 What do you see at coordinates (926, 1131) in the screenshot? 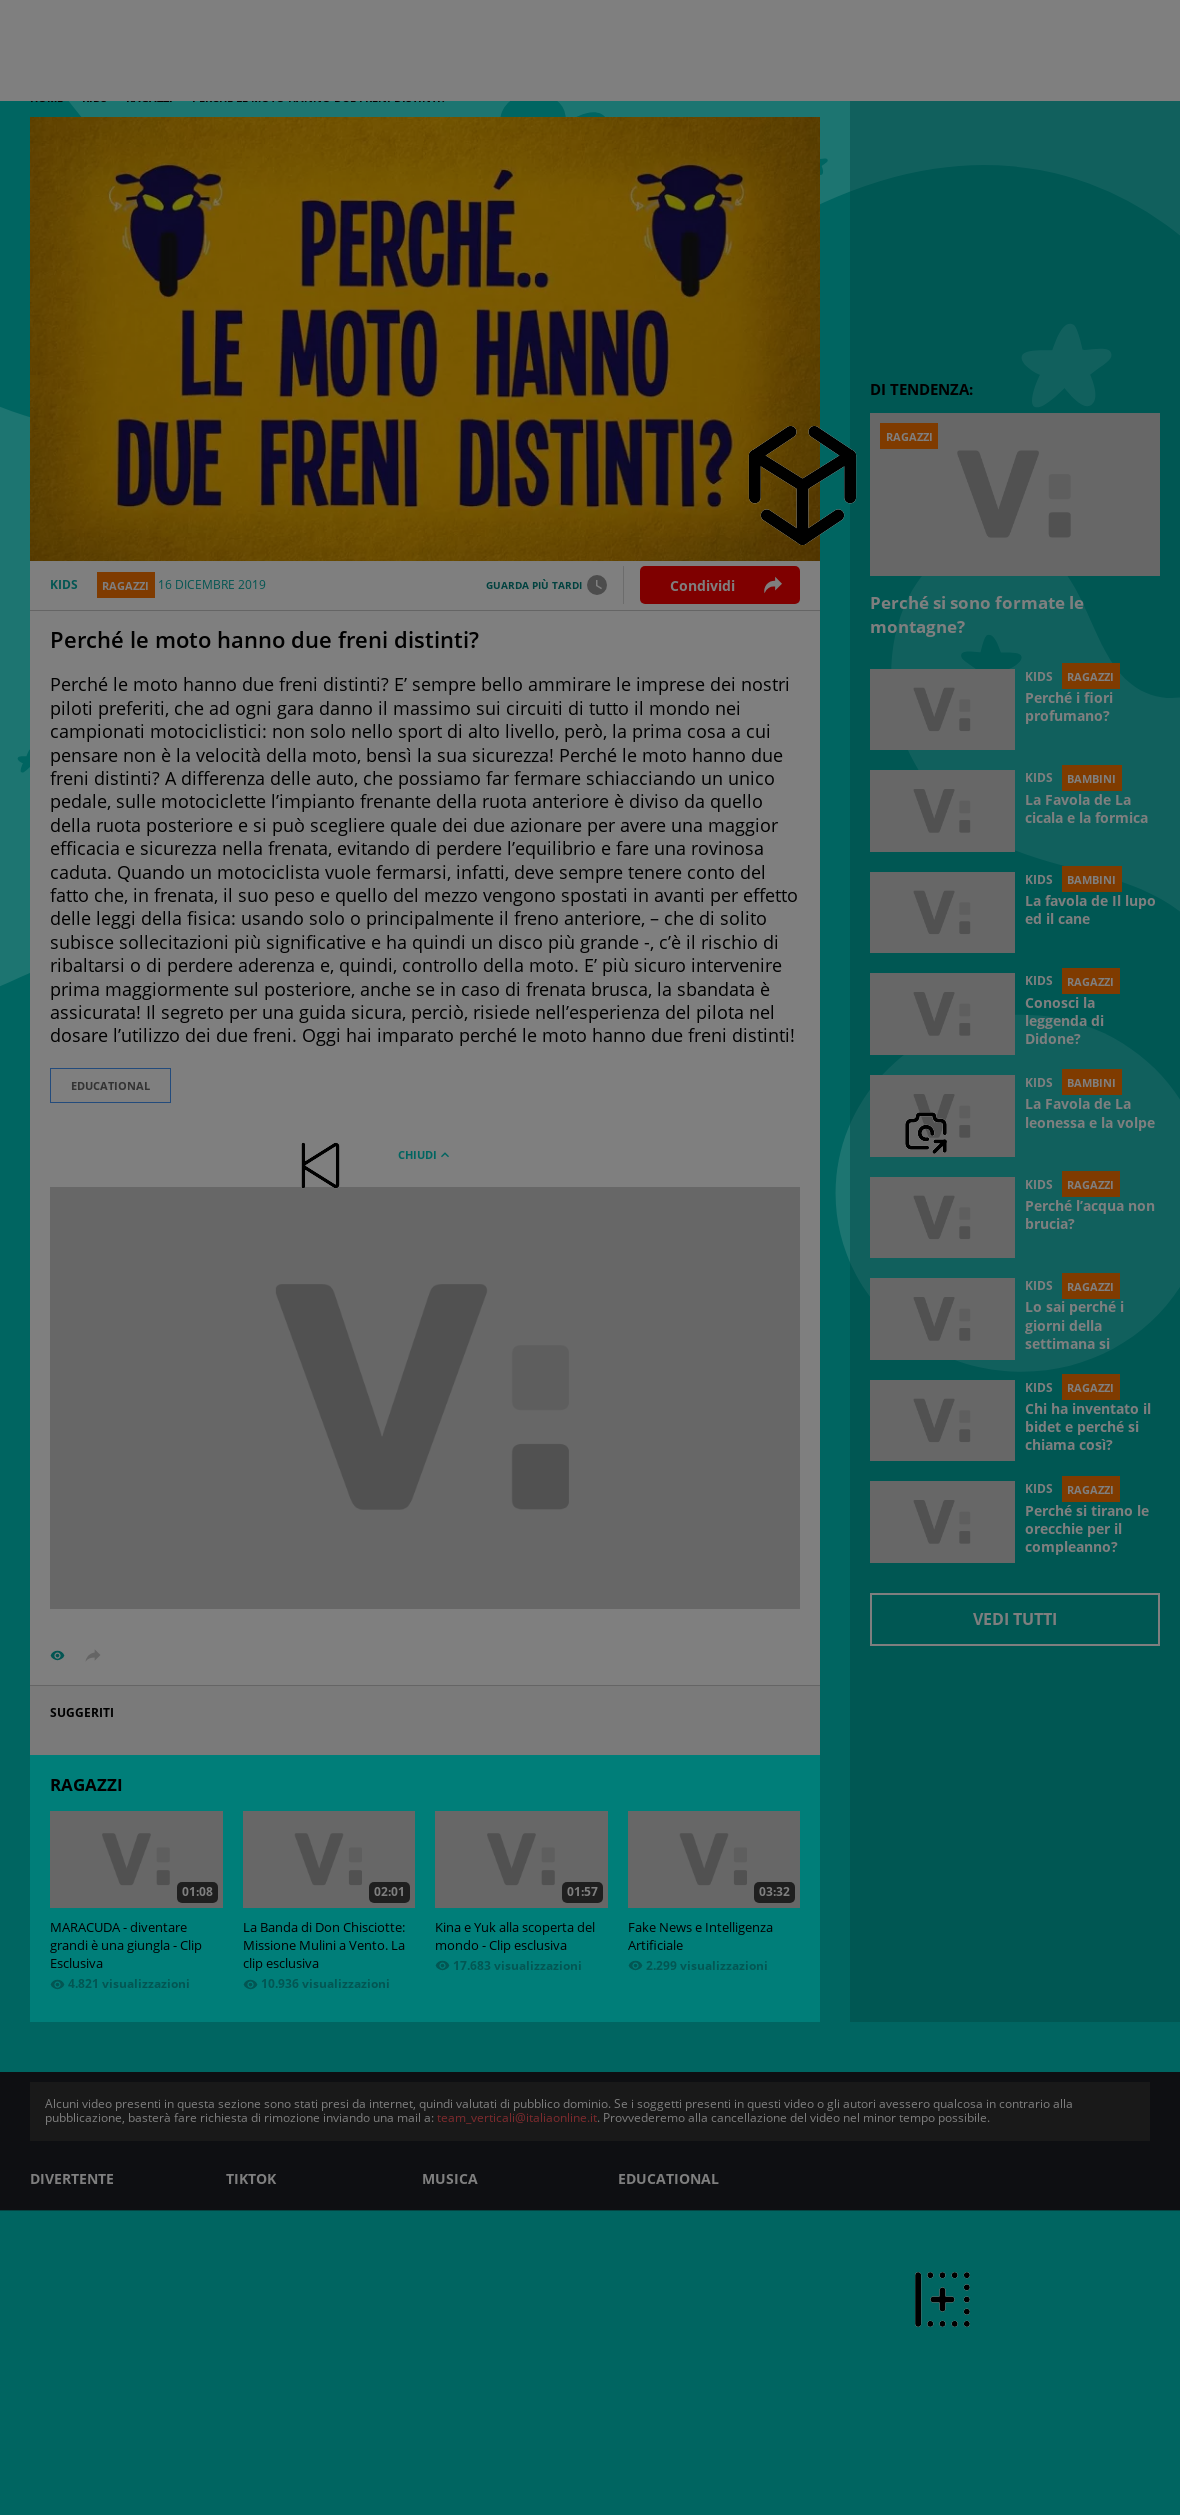
I see `share a photo or image` at bounding box center [926, 1131].